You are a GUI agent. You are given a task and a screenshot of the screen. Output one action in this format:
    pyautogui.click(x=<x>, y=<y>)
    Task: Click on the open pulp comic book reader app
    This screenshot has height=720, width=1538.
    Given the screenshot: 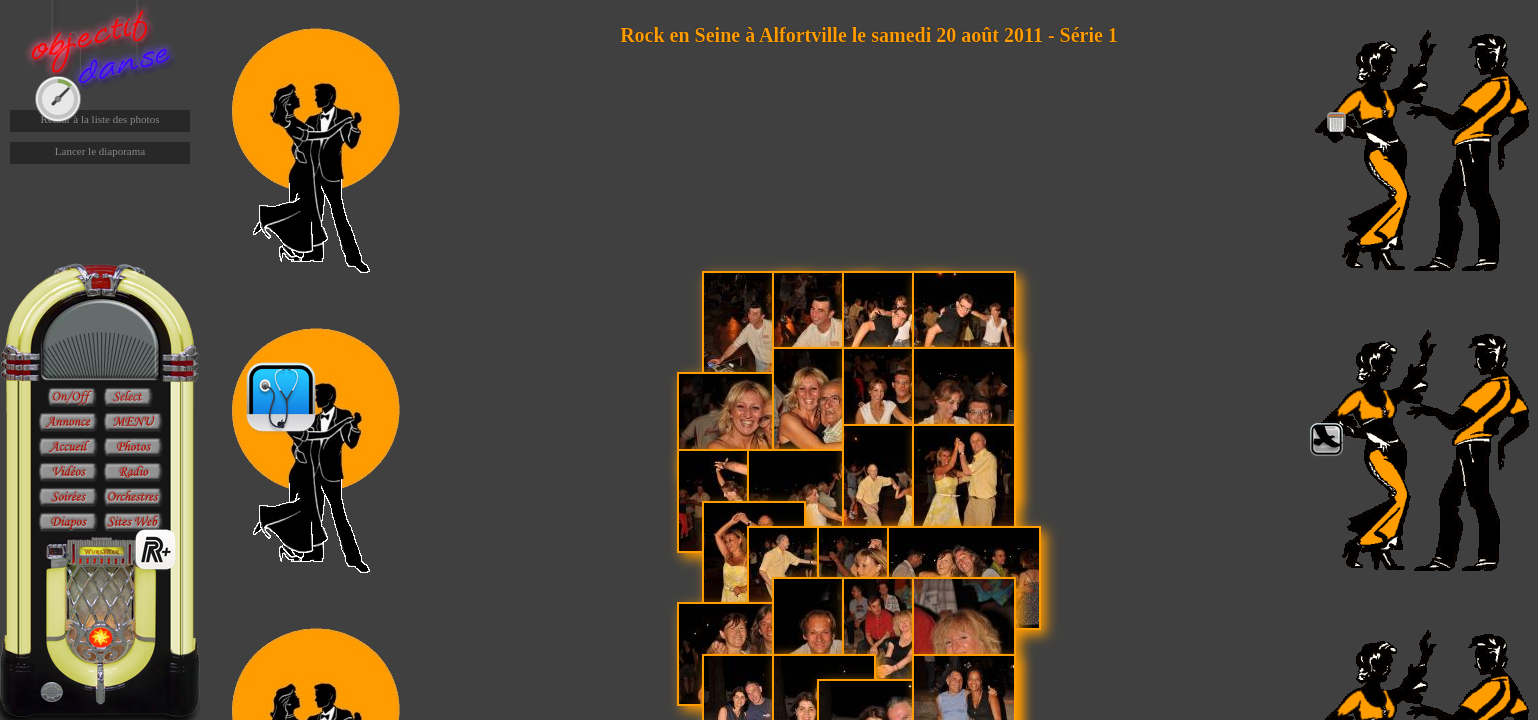 What is the action you would take?
    pyautogui.click(x=1336, y=121)
    